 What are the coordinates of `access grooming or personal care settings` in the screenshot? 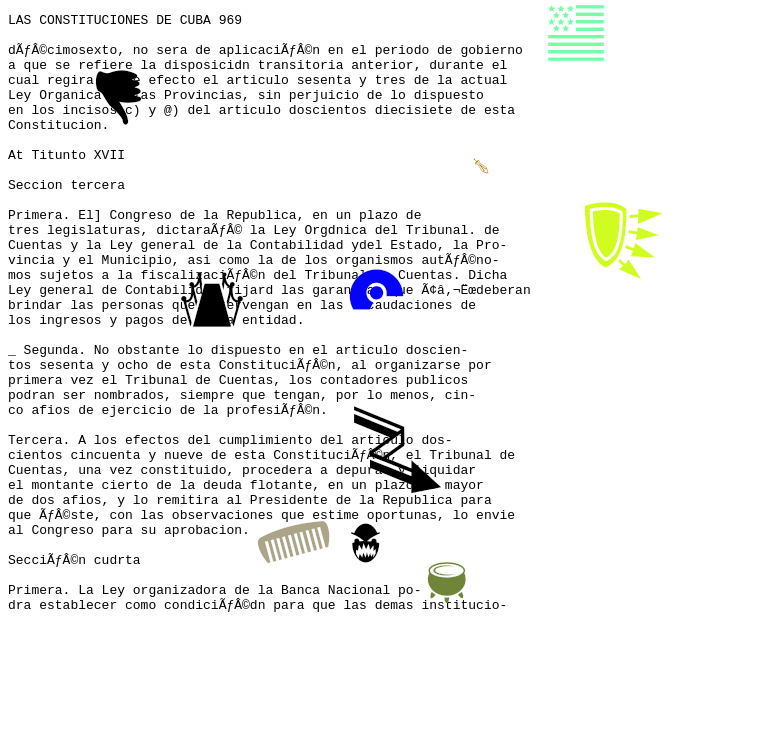 It's located at (293, 542).